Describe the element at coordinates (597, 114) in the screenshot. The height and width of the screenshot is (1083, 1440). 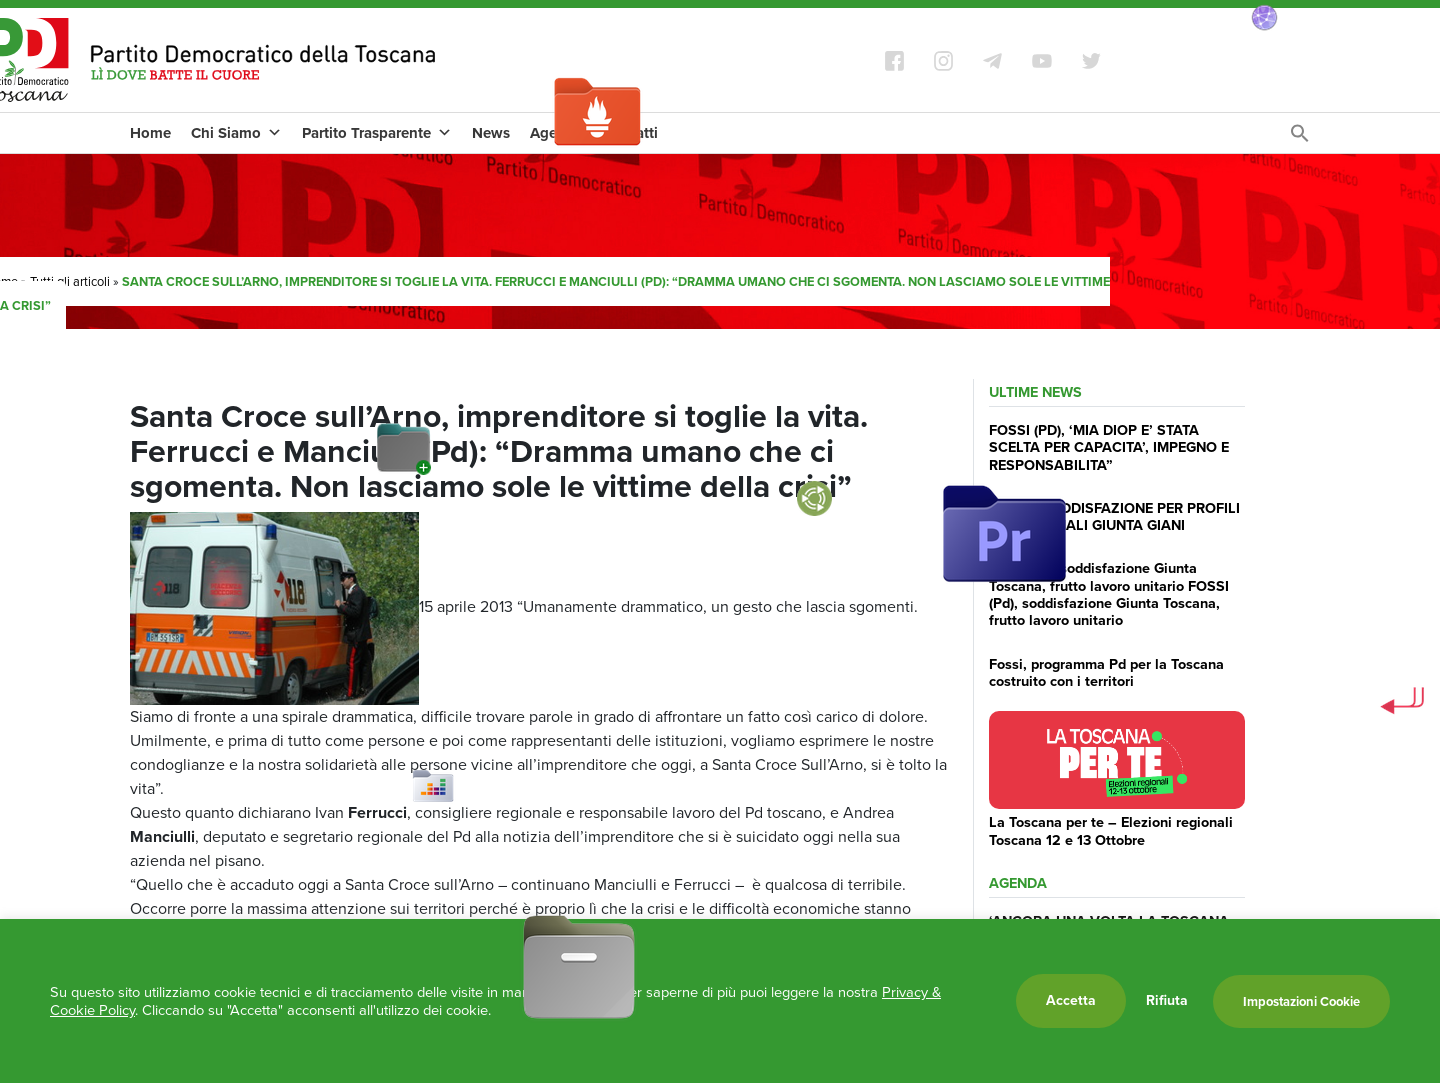
I see `open prometheus monitoring project folder` at that location.